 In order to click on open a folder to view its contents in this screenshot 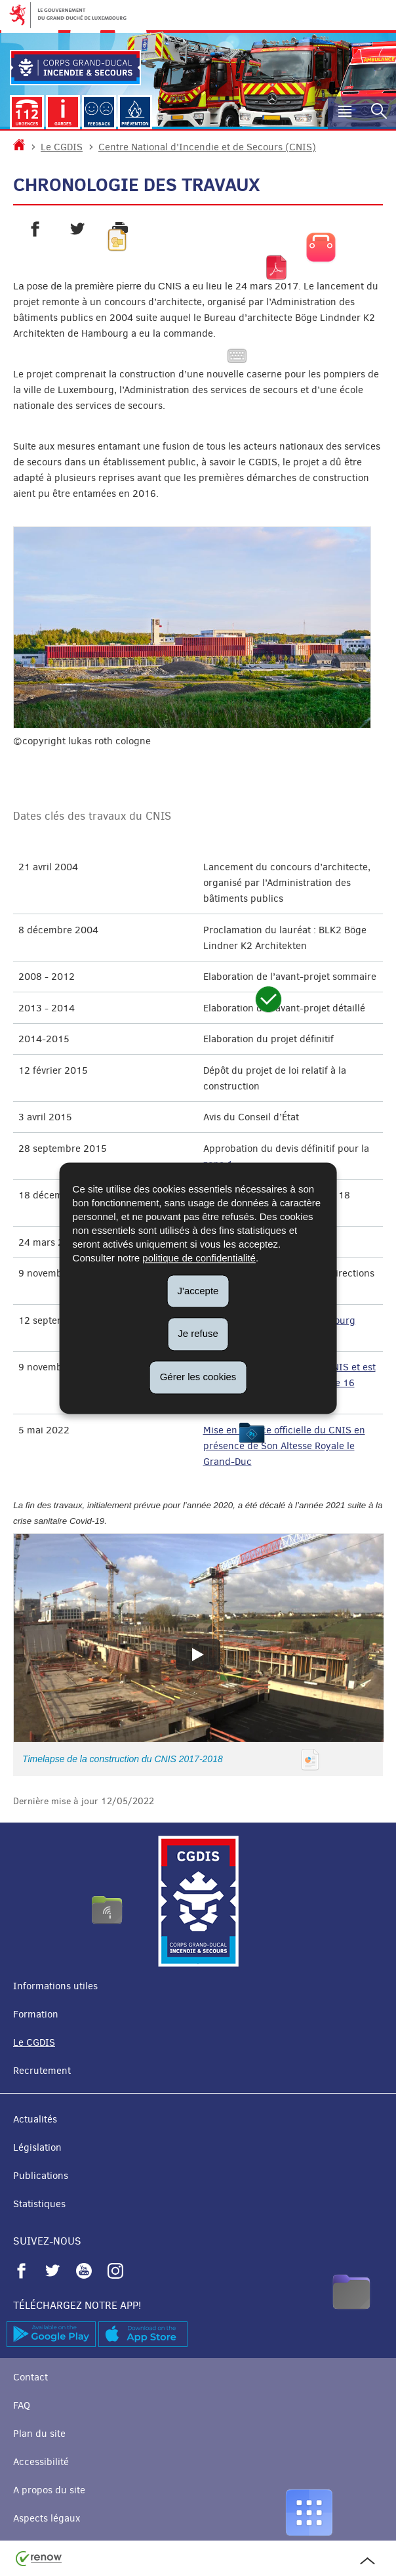, I will do `click(351, 2292)`.